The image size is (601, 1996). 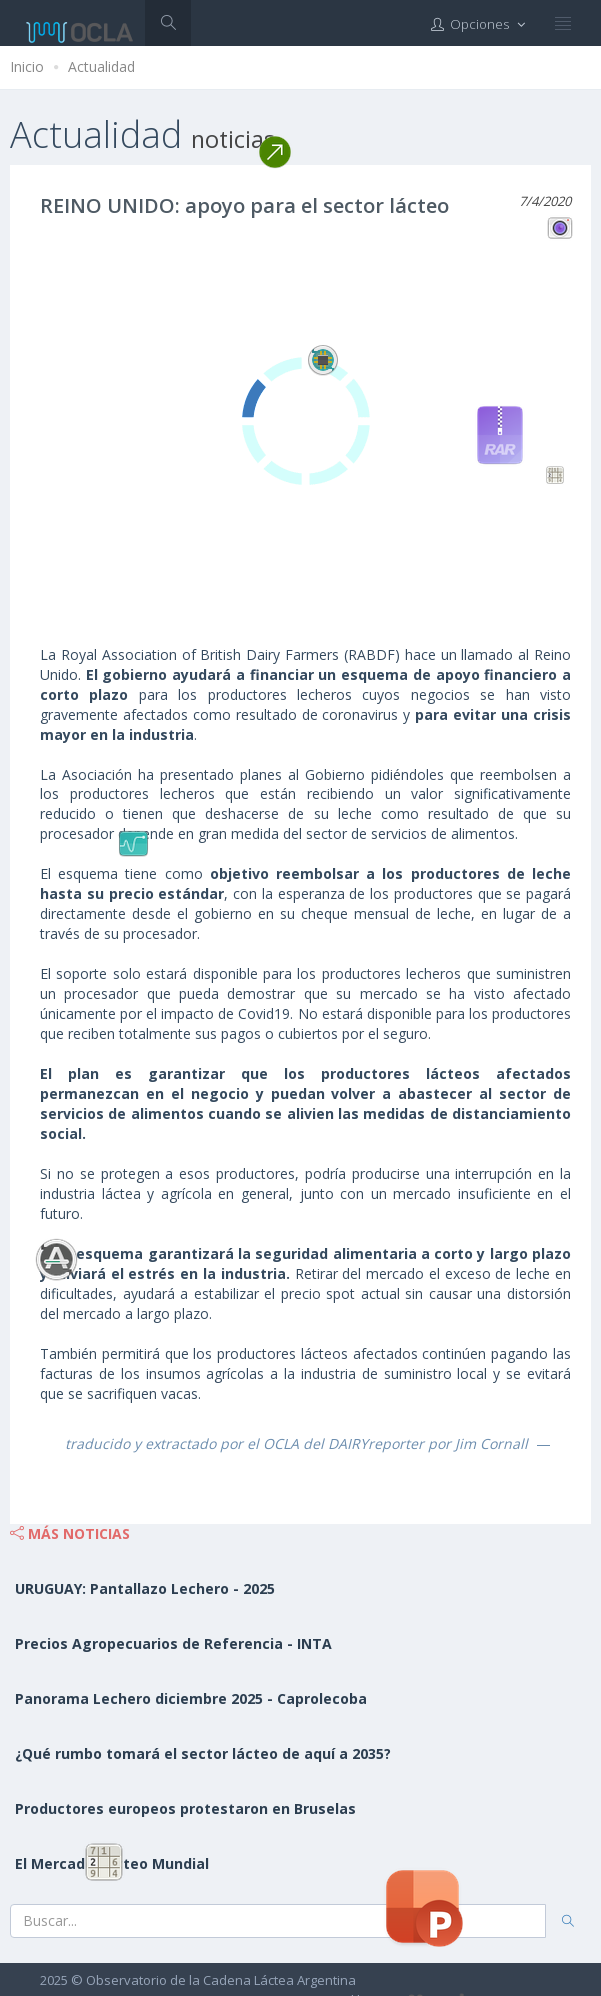 What do you see at coordinates (555, 475) in the screenshot?
I see `open sudoku puzzle game` at bounding box center [555, 475].